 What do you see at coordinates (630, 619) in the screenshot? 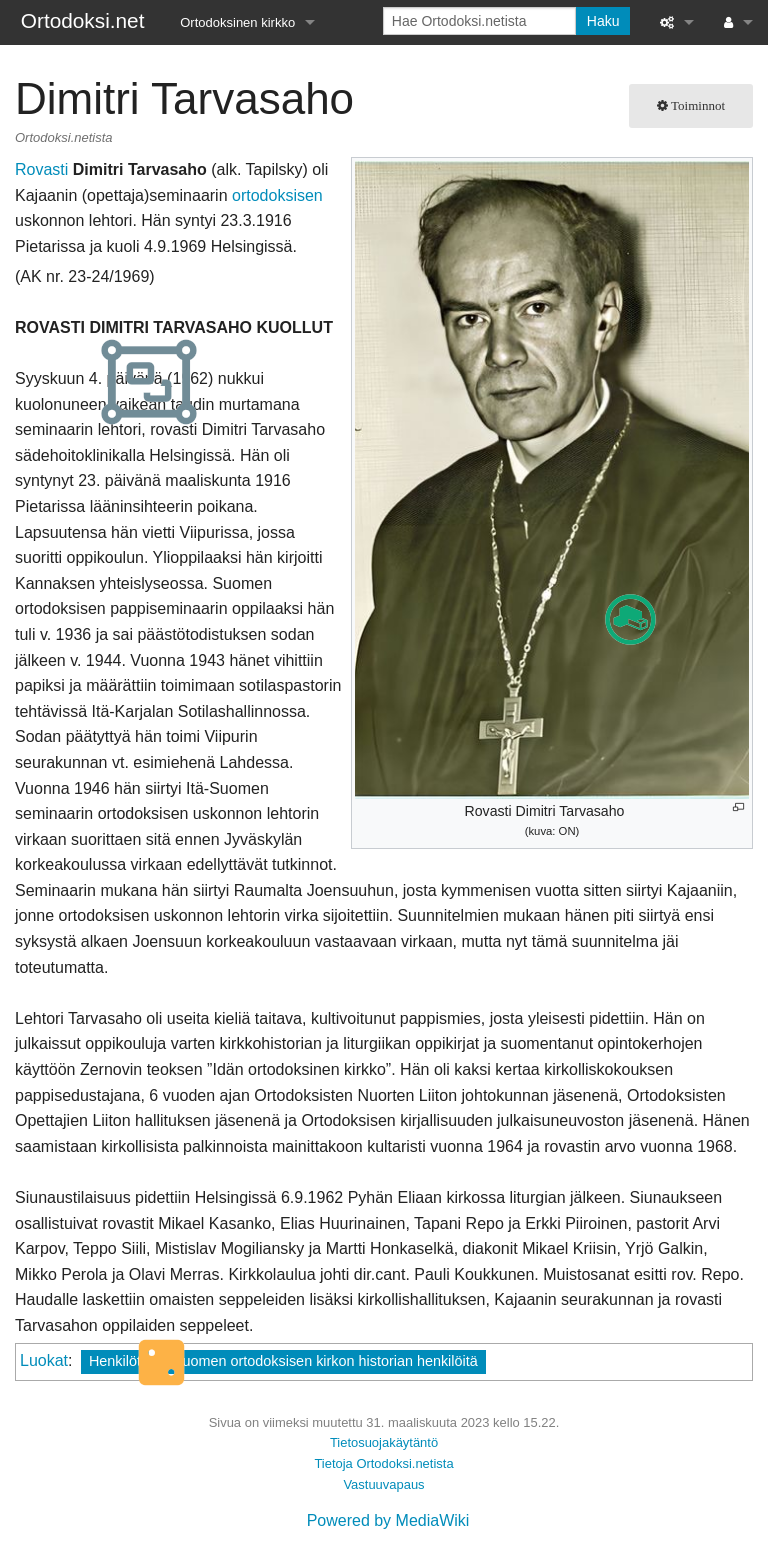
I see `indicates content is licensed for remixing` at bounding box center [630, 619].